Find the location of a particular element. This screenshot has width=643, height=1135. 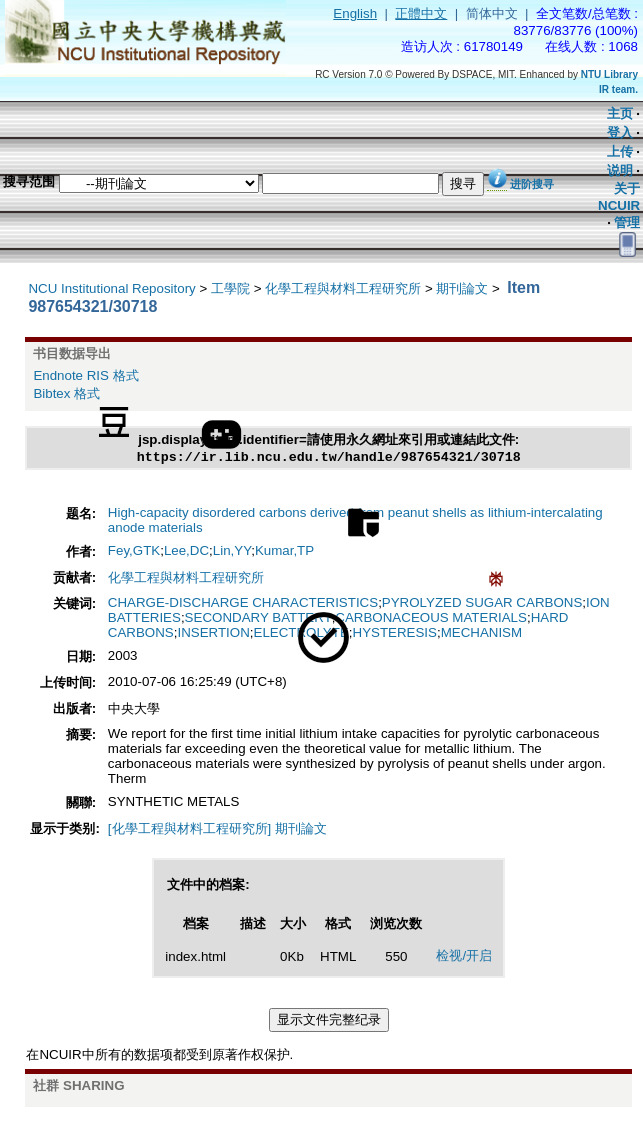

open gaming or games section is located at coordinates (221, 434).